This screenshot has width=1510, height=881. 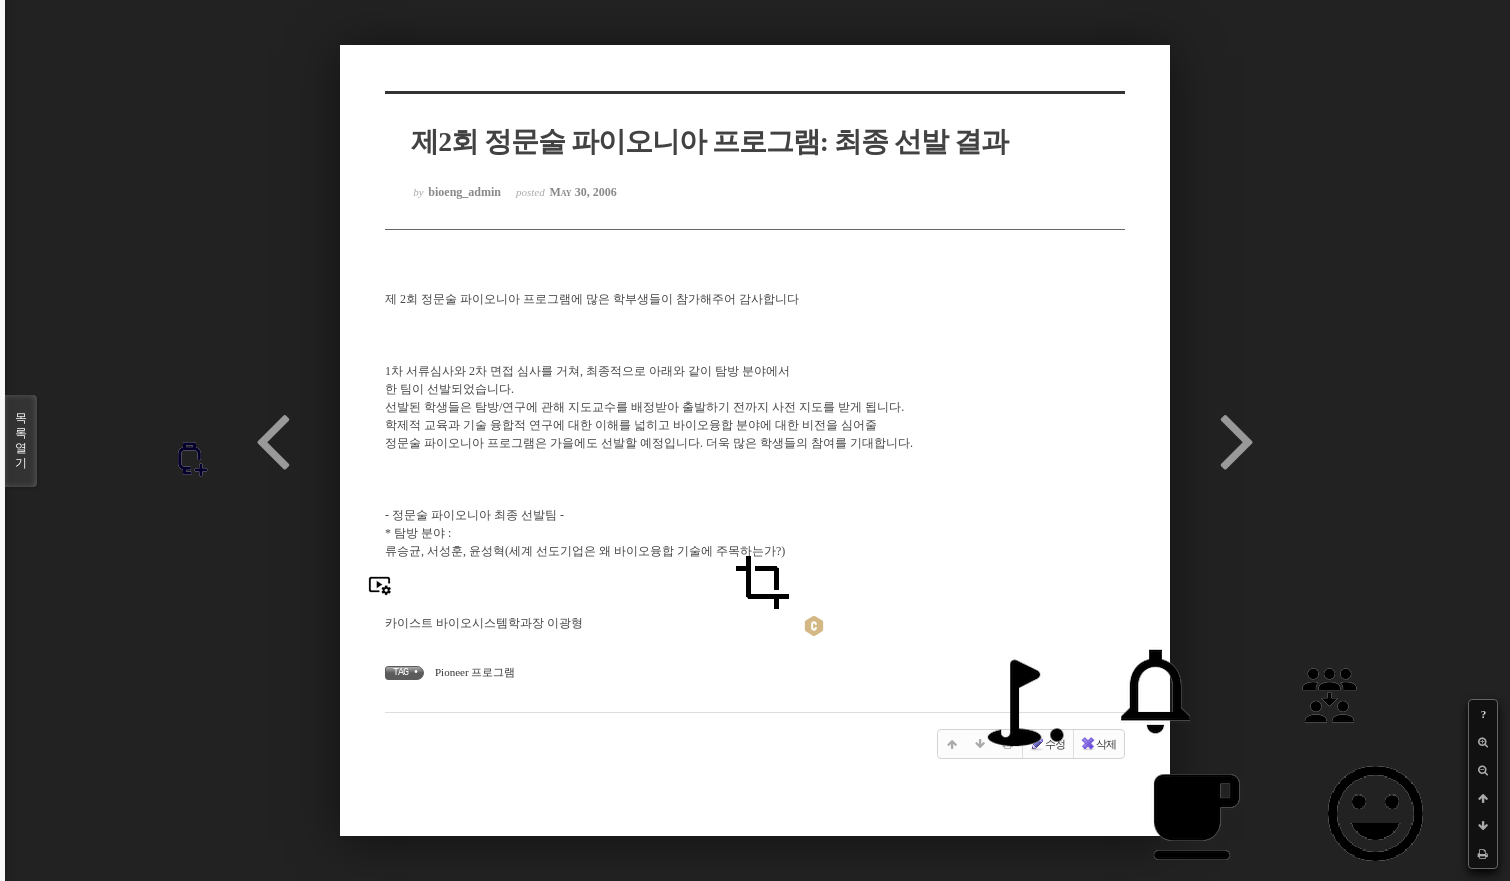 I want to click on add a new smartwatch device, so click(x=189, y=458).